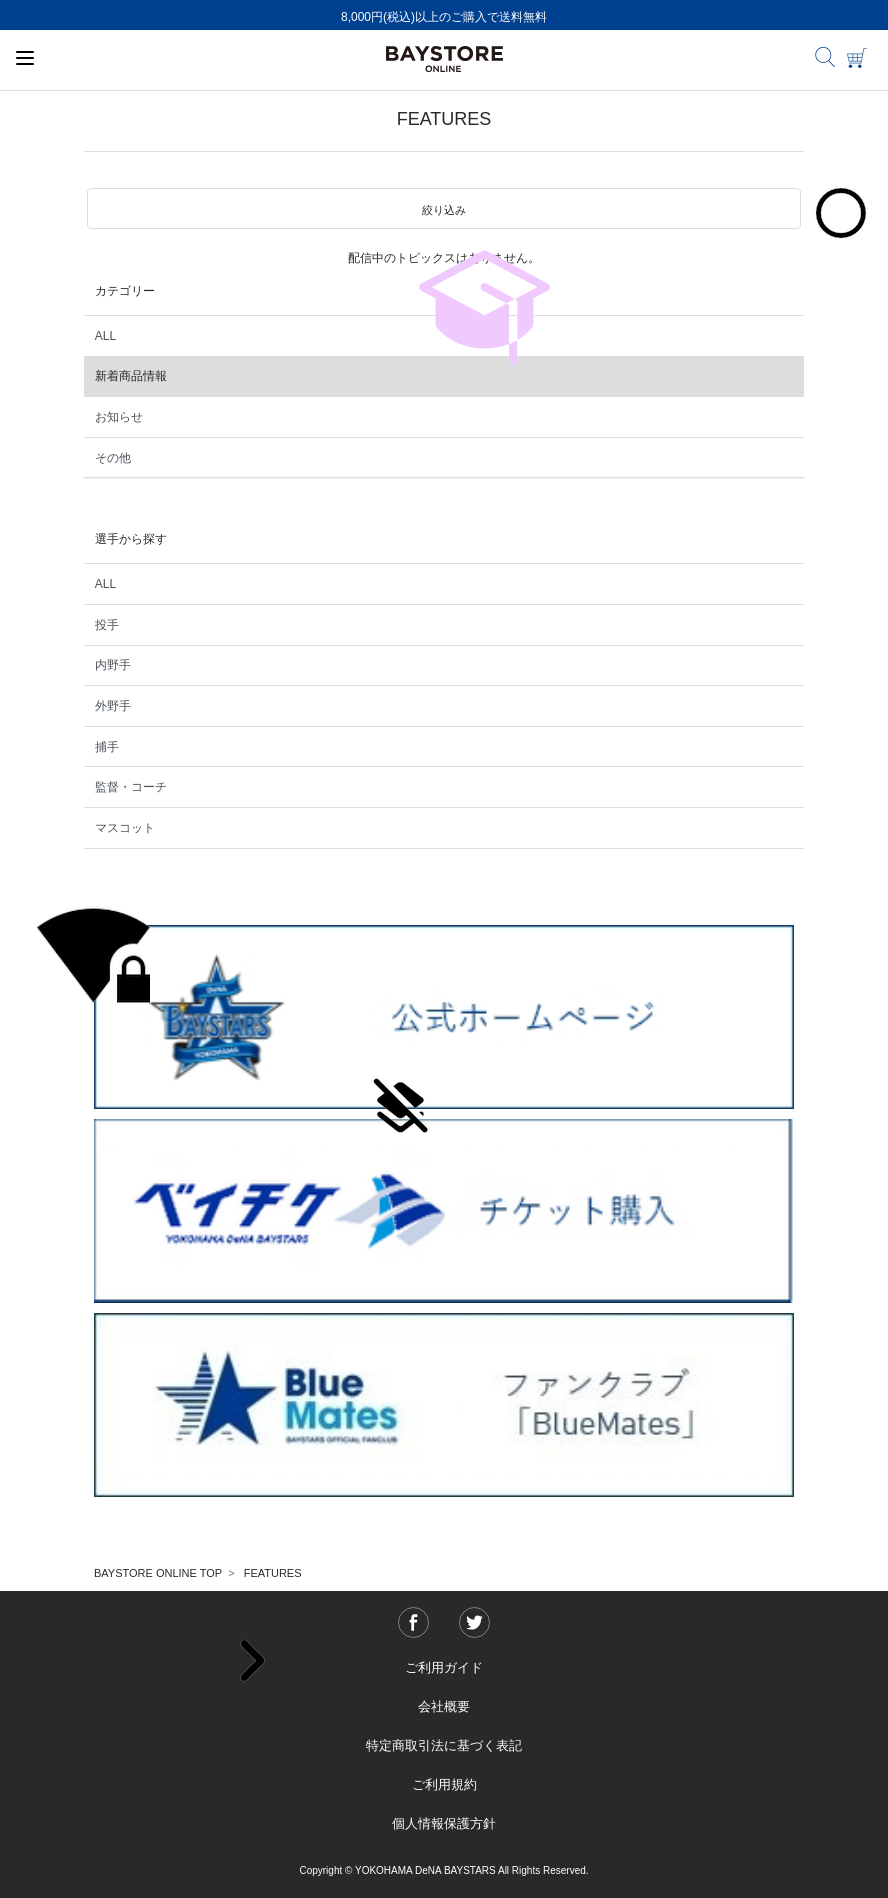  What do you see at coordinates (251, 1660) in the screenshot?
I see `go to the next item or page` at bounding box center [251, 1660].